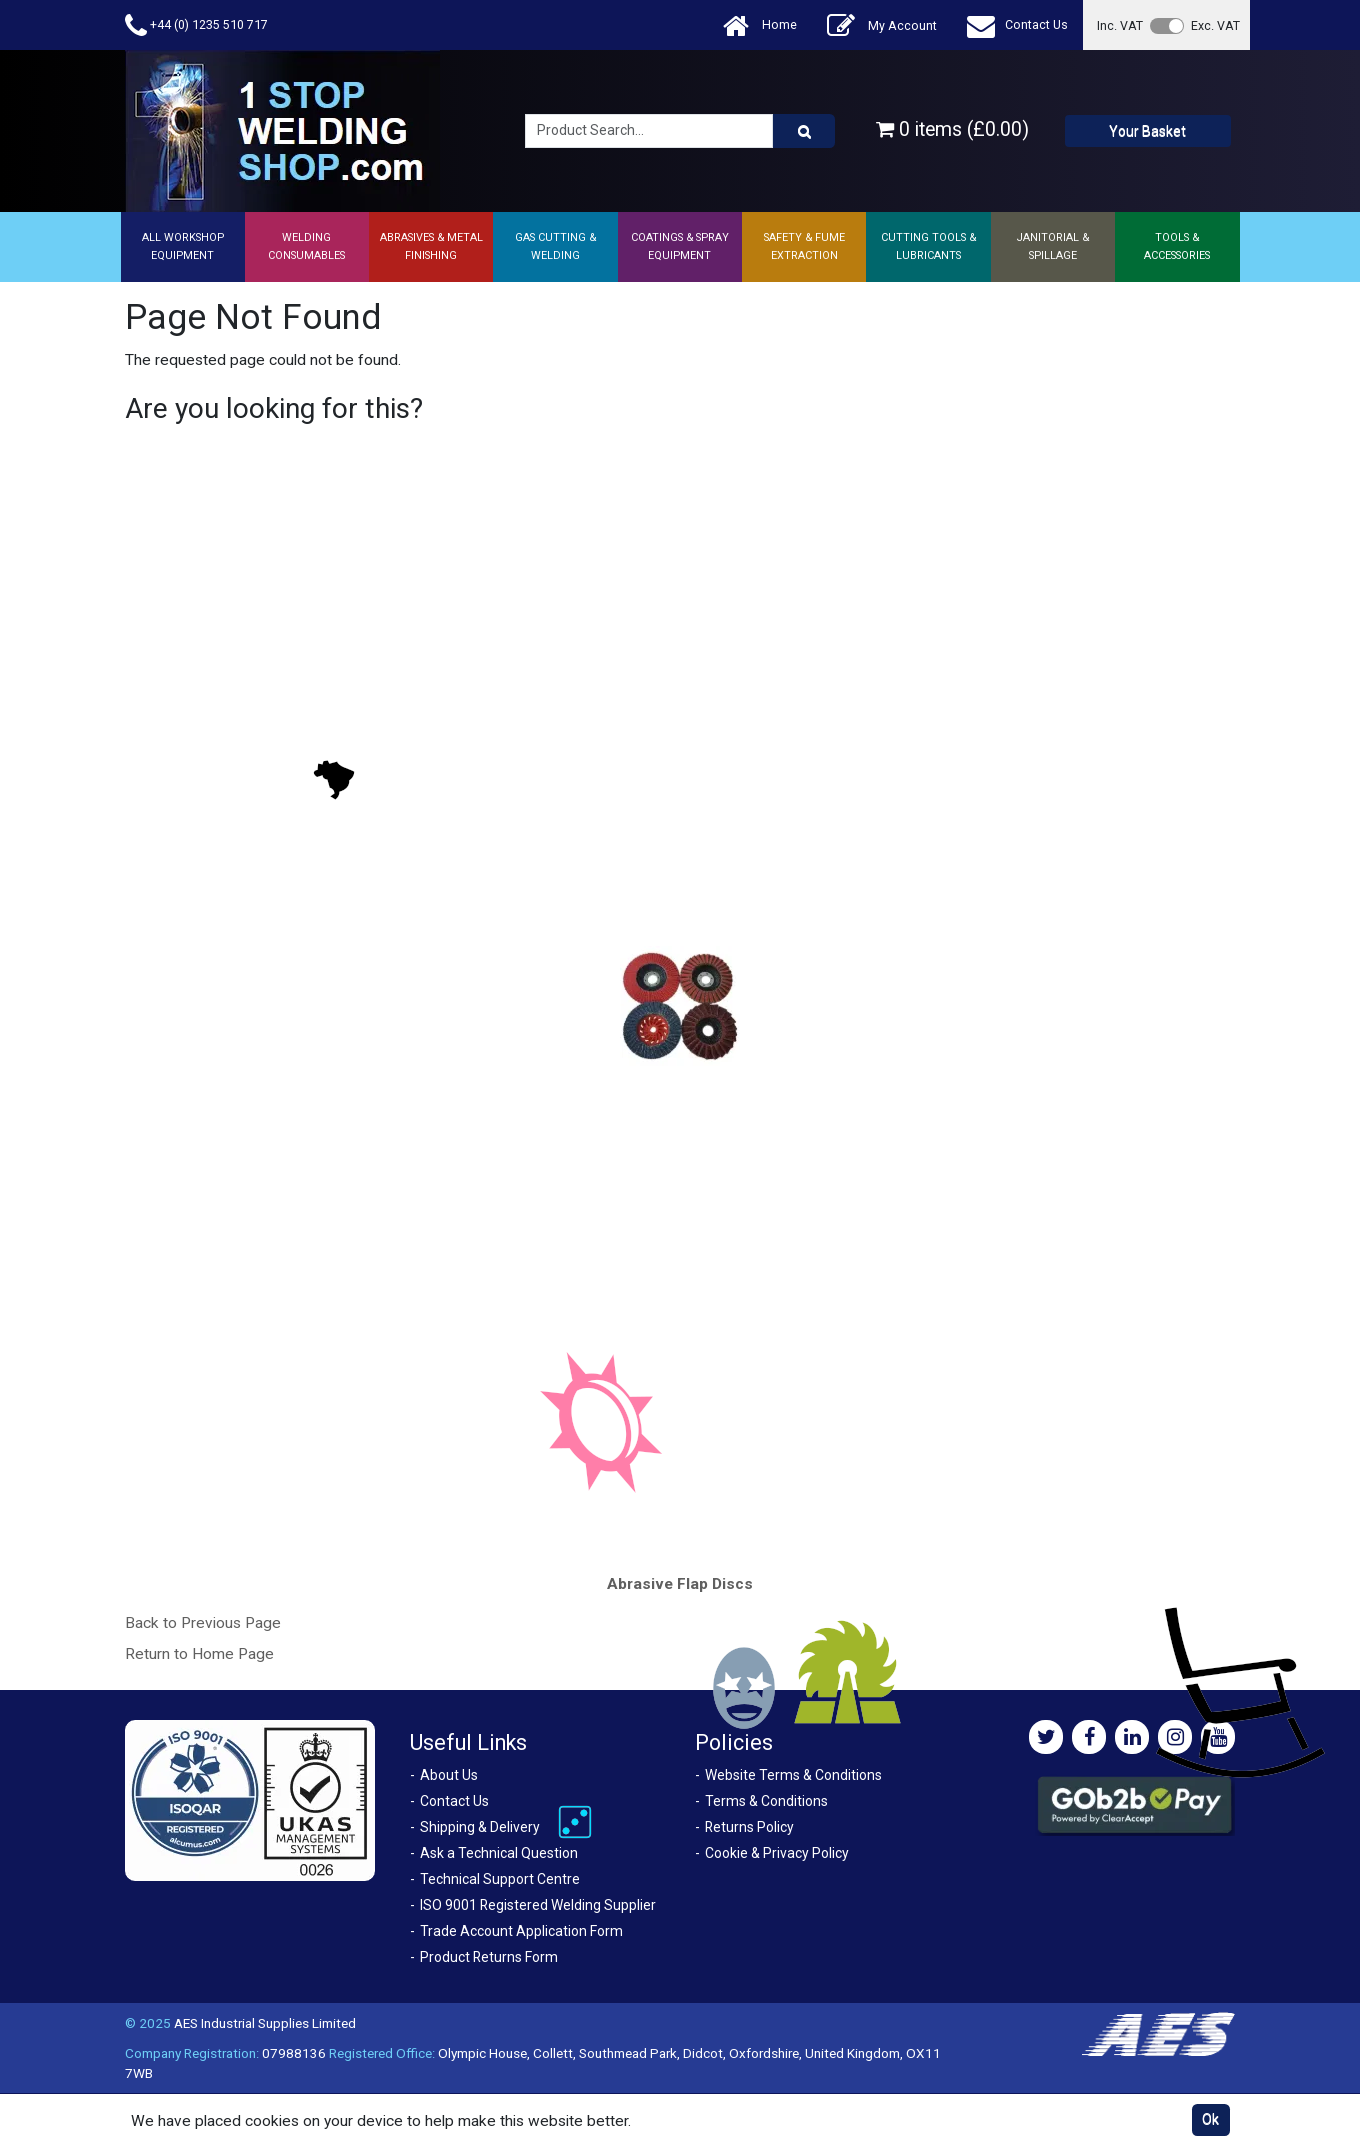 This screenshot has height=2148, width=1360. Describe the element at coordinates (601, 1422) in the screenshot. I see `equip a spiked collar accessory to your pet or character` at that location.